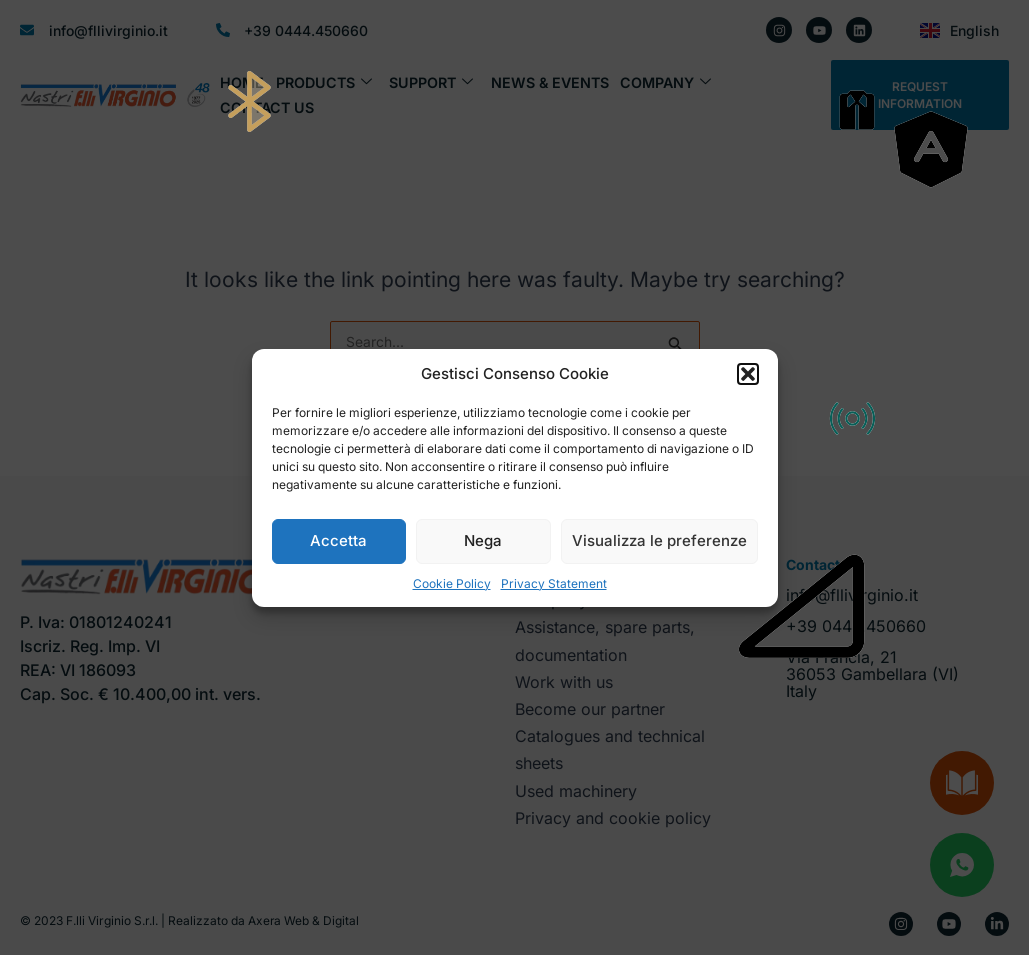 The height and width of the screenshot is (955, 1029). Describe the element at coordinates (857, 111) in the screenshot. I see `view clothing or apparel items` at that location.